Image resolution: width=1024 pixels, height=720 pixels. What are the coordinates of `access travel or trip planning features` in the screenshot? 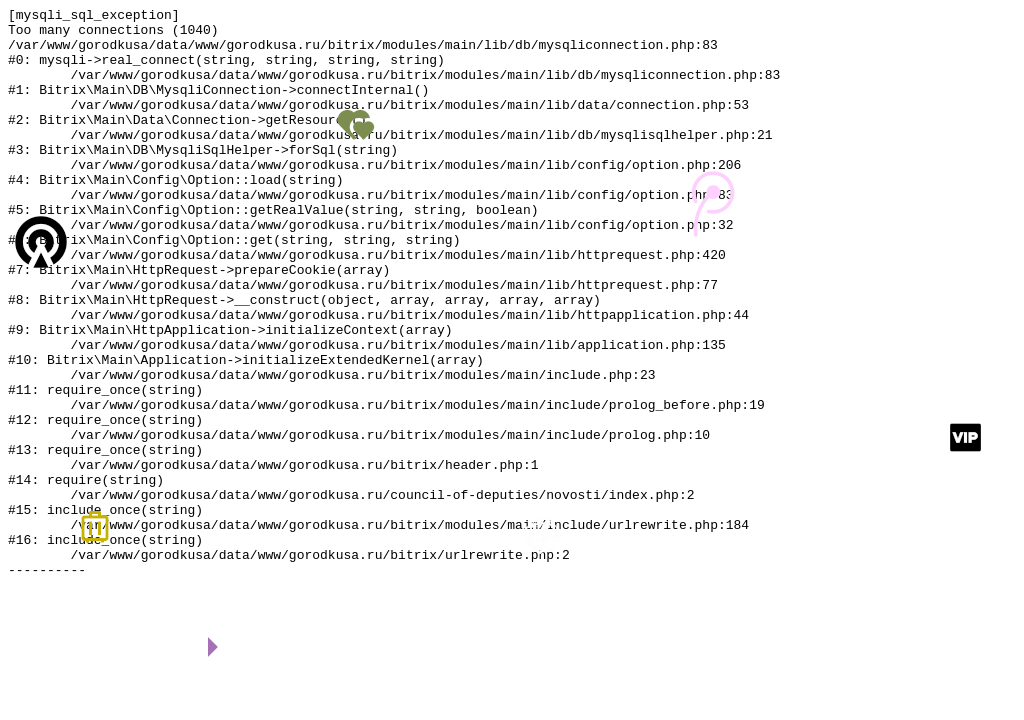 It's located at (95, 526).